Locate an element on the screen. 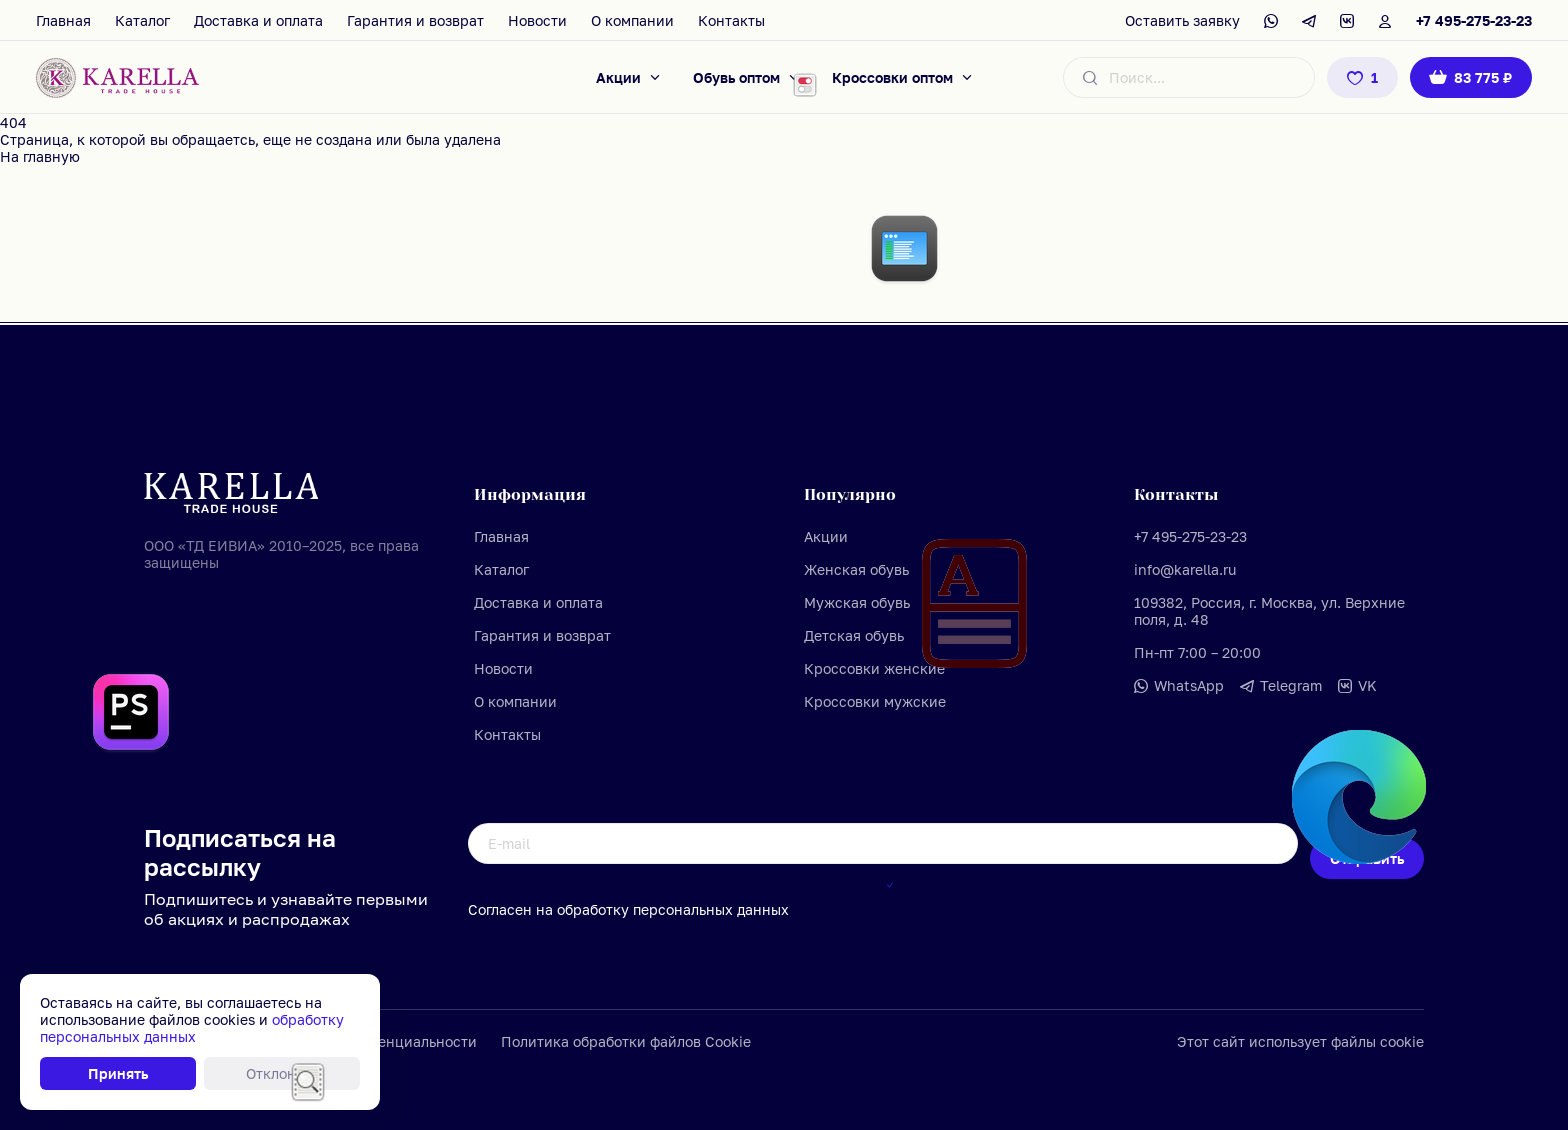  open system startup preferences is located at coordinates (904, 248).